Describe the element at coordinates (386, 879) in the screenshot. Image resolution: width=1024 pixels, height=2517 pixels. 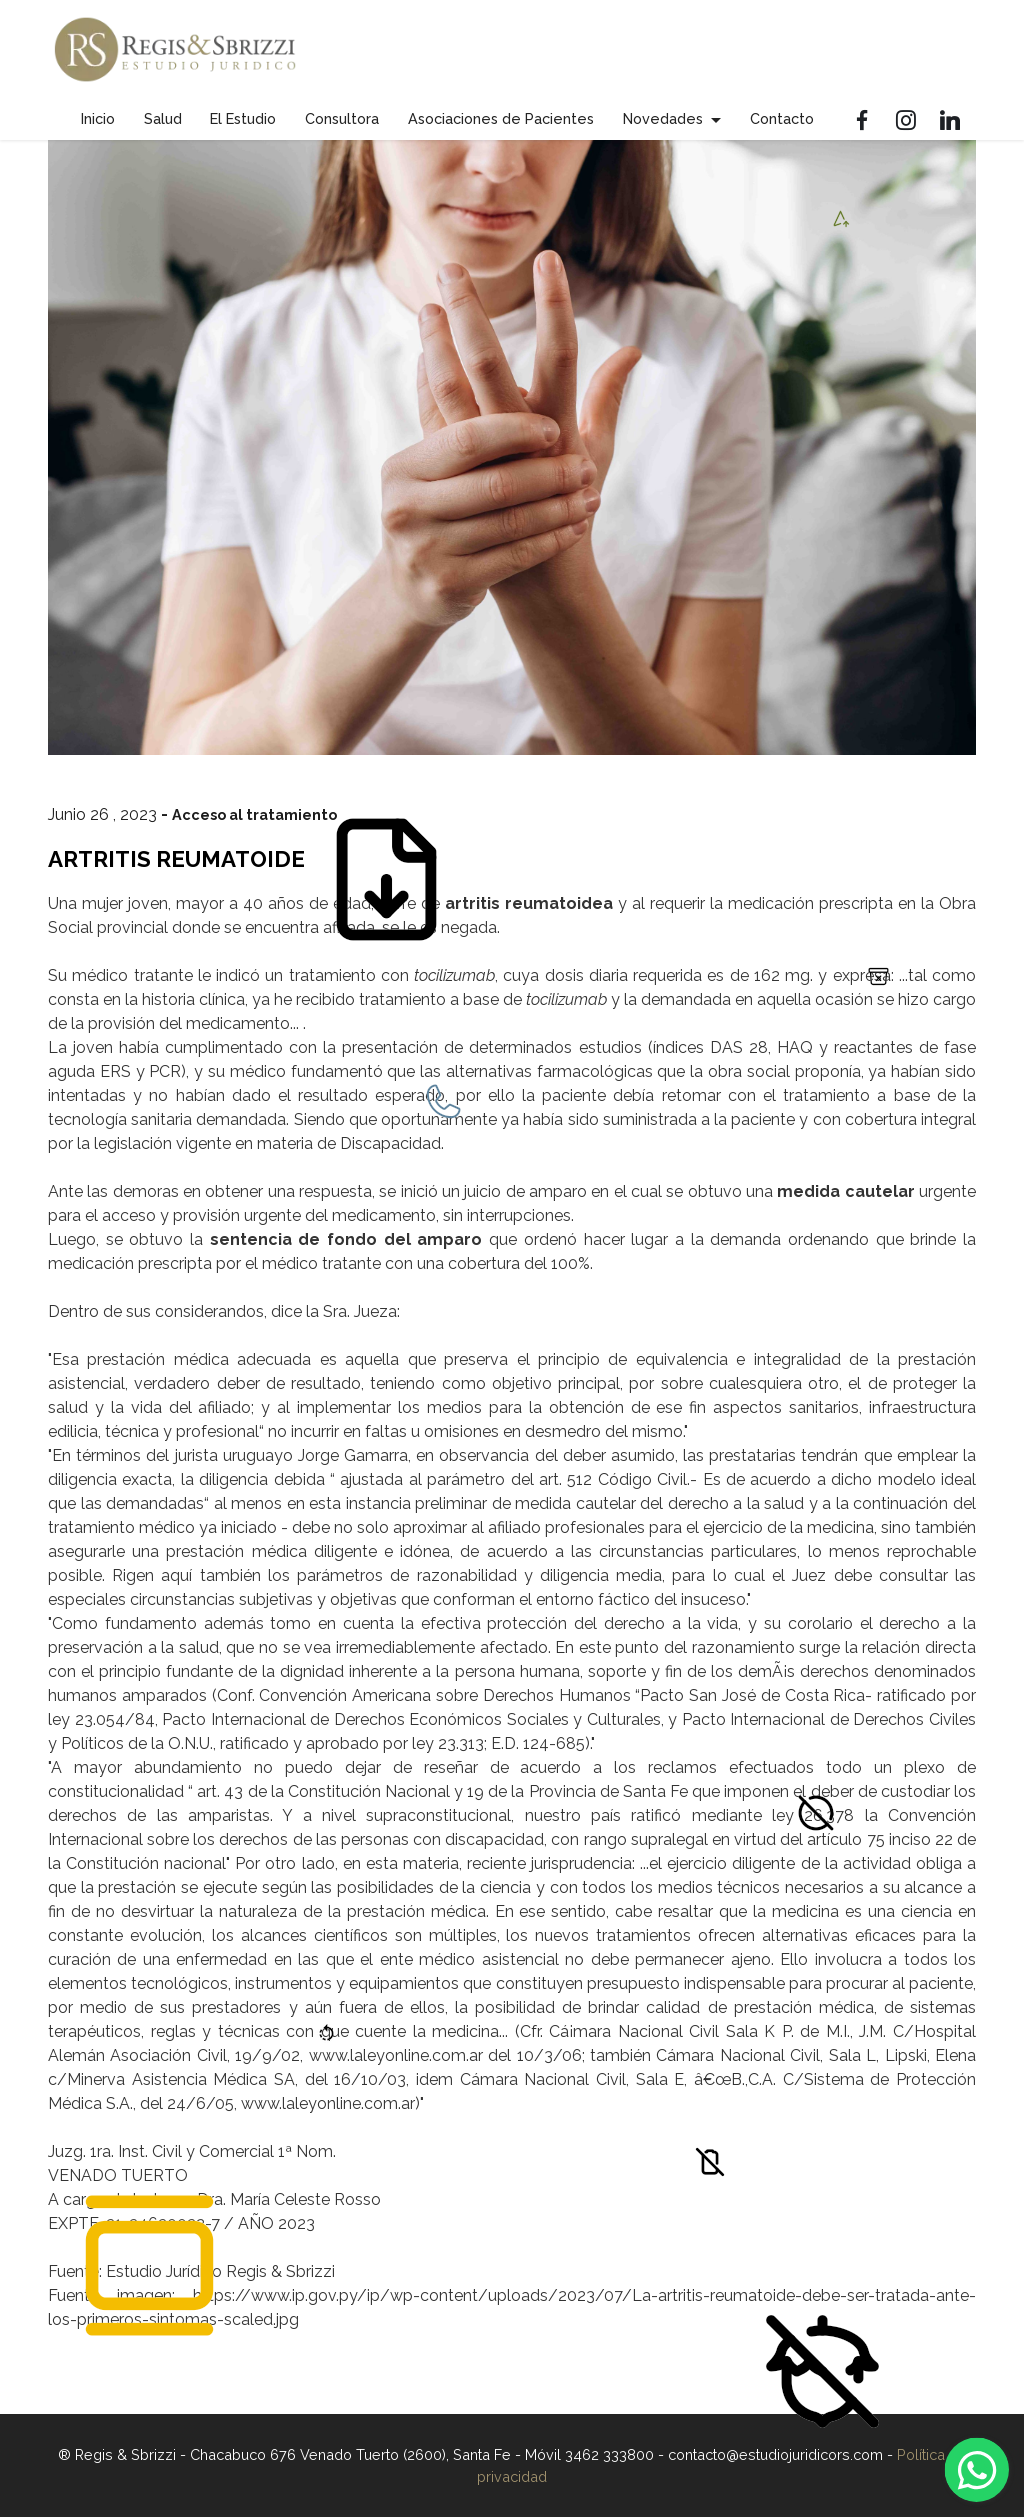
I see `download file` at that location.